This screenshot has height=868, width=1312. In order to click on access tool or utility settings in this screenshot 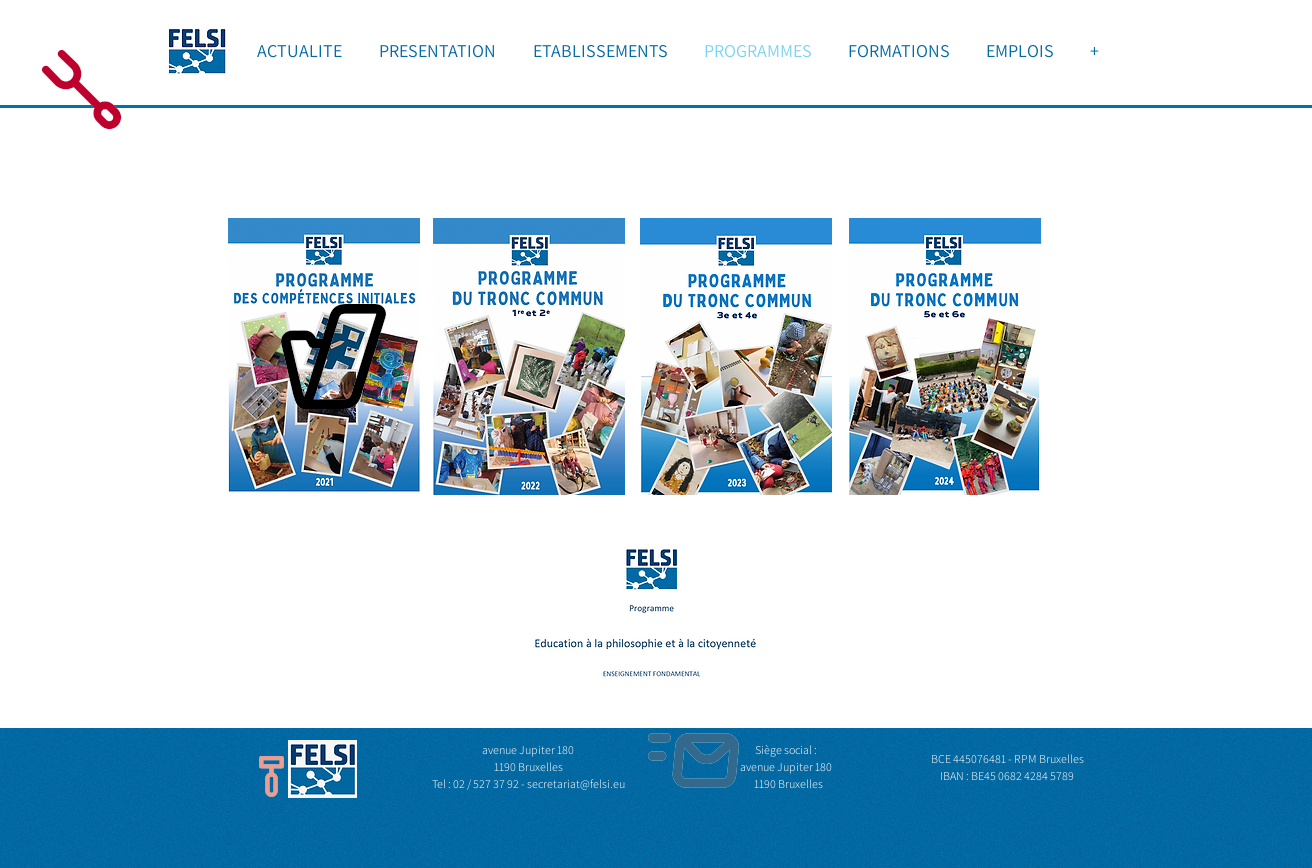, I will do `click(81, 89)`.